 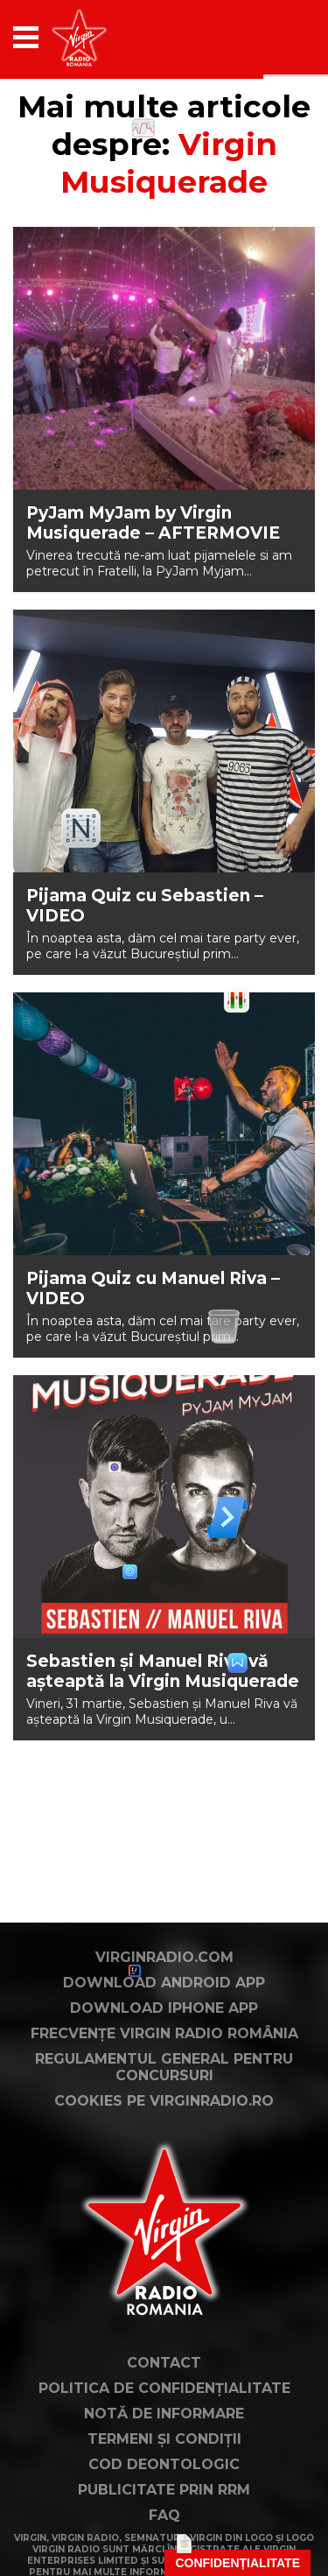 What do you see at coordinates (115, 1467) in the screenshot?
I see `open webcamoid camera application` at bounding box center [115, 1467].